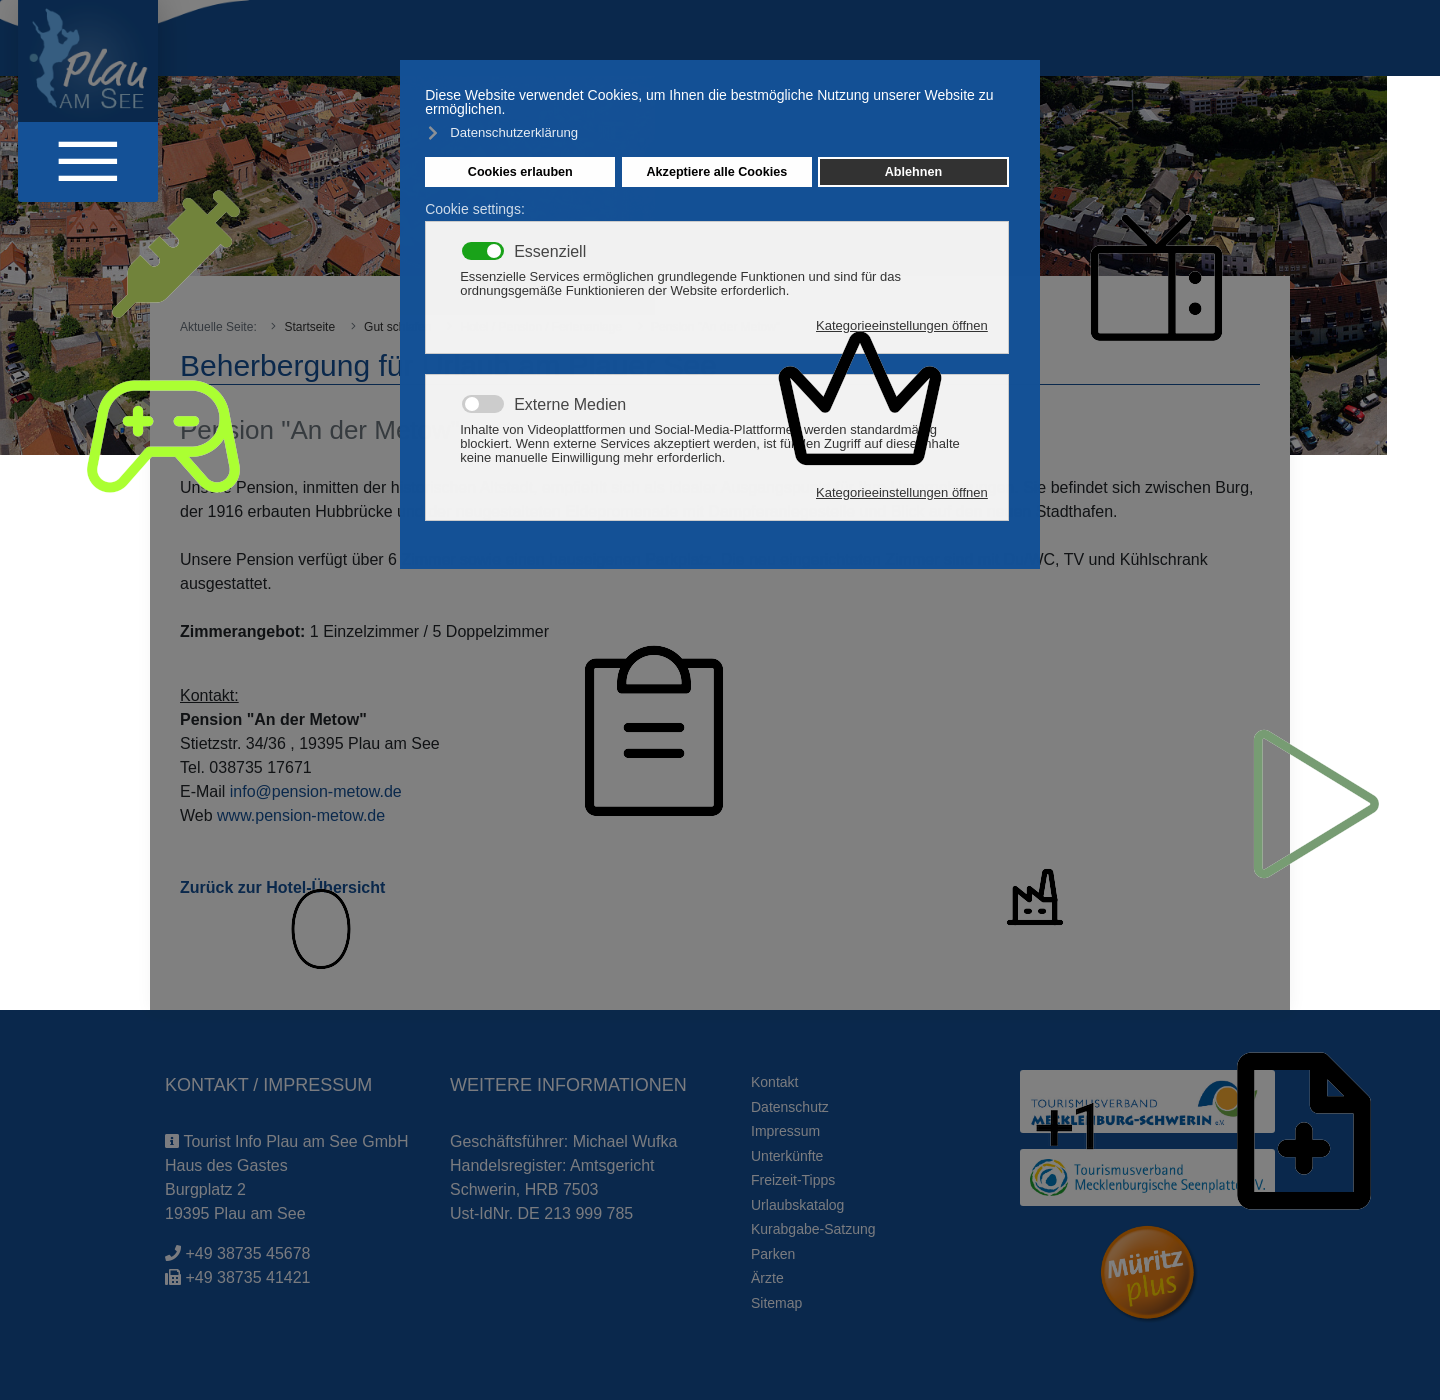 This screenshot has width=1440, height=1400. I want to click on access factory or manufacturing settings, so click(1035, 897).